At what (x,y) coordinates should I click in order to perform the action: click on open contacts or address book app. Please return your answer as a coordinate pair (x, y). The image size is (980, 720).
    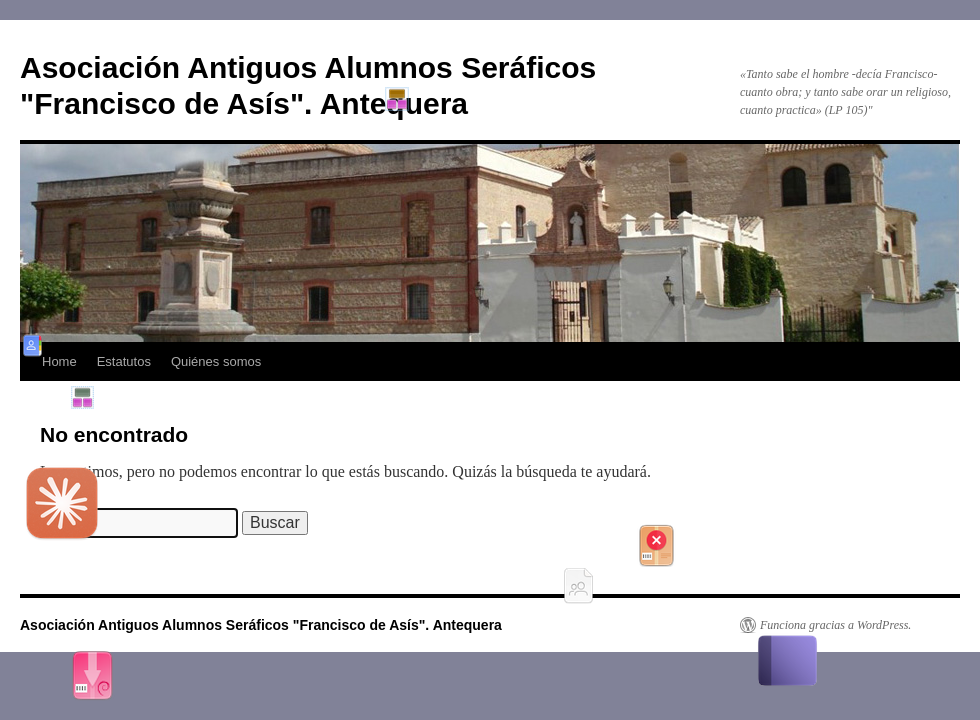
    Looking at the image, I should click on (32, 345).